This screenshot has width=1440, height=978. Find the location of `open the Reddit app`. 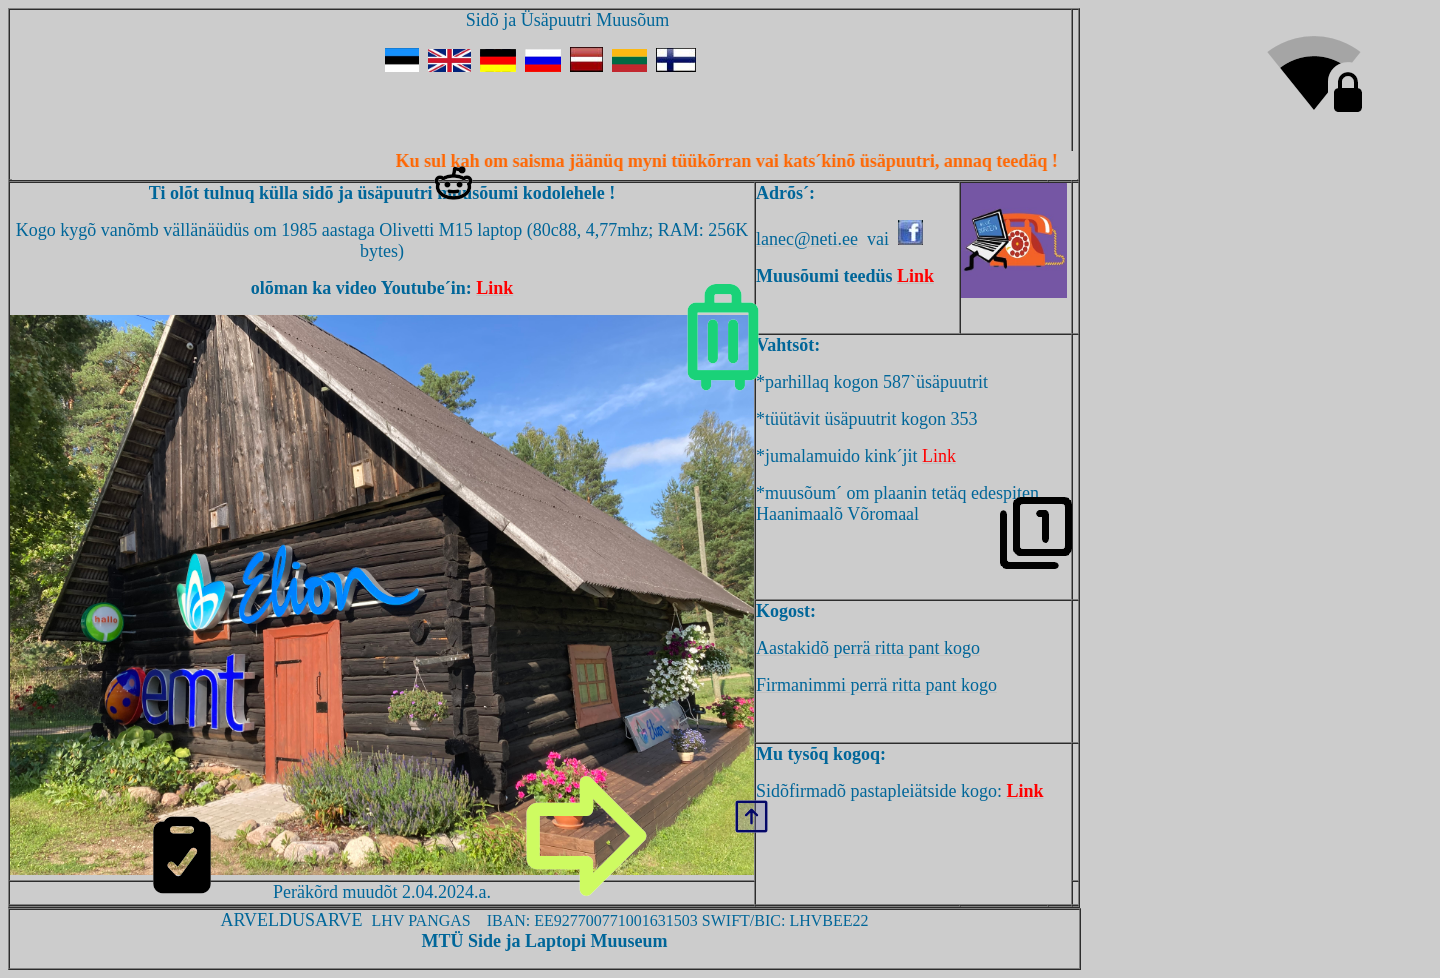

open the Reddit app is located at coordinates (453, 184).